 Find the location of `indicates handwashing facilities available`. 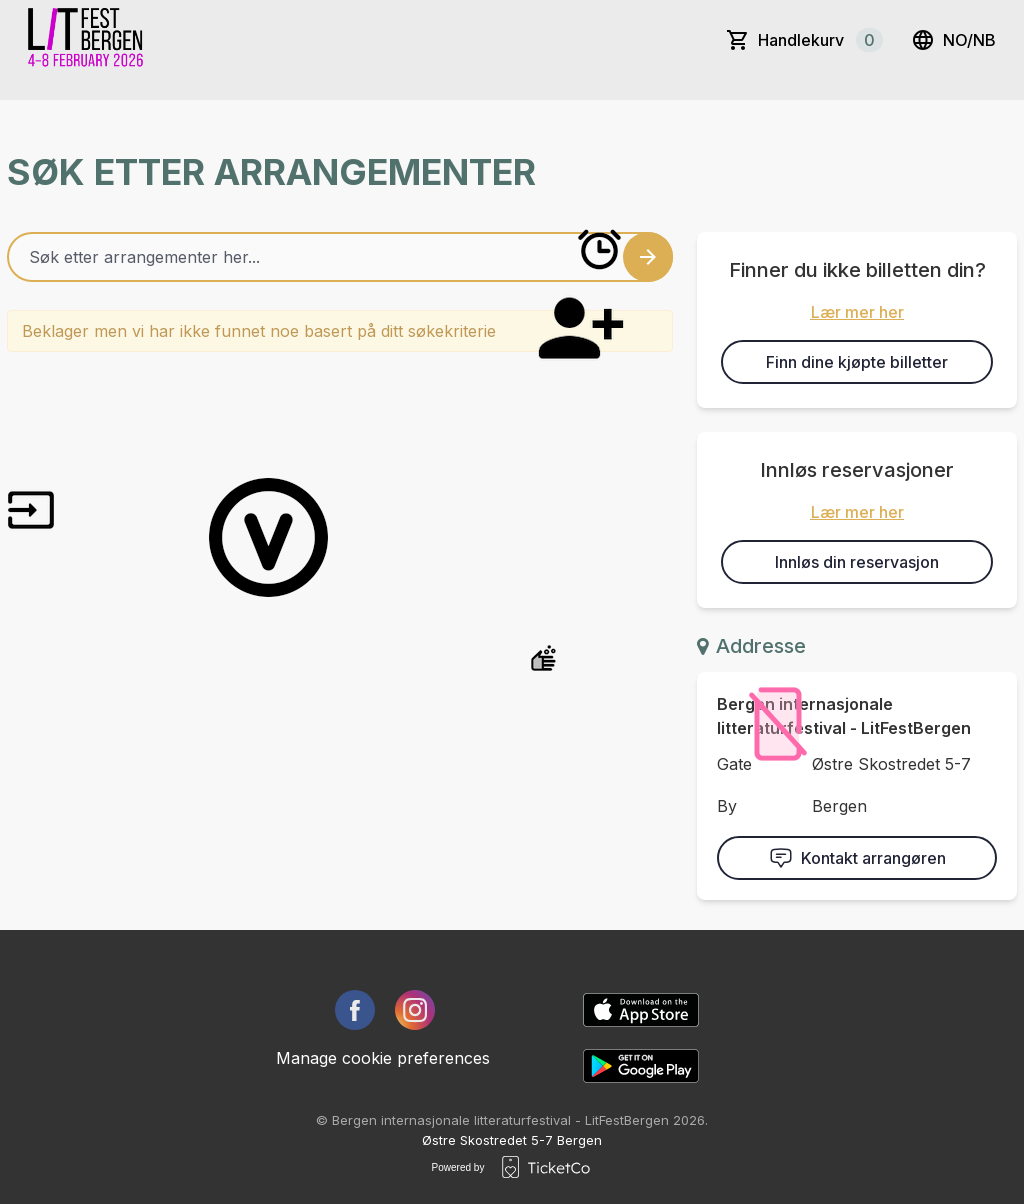

indicates handwashing facilities available is located at coordinates (544, 658).